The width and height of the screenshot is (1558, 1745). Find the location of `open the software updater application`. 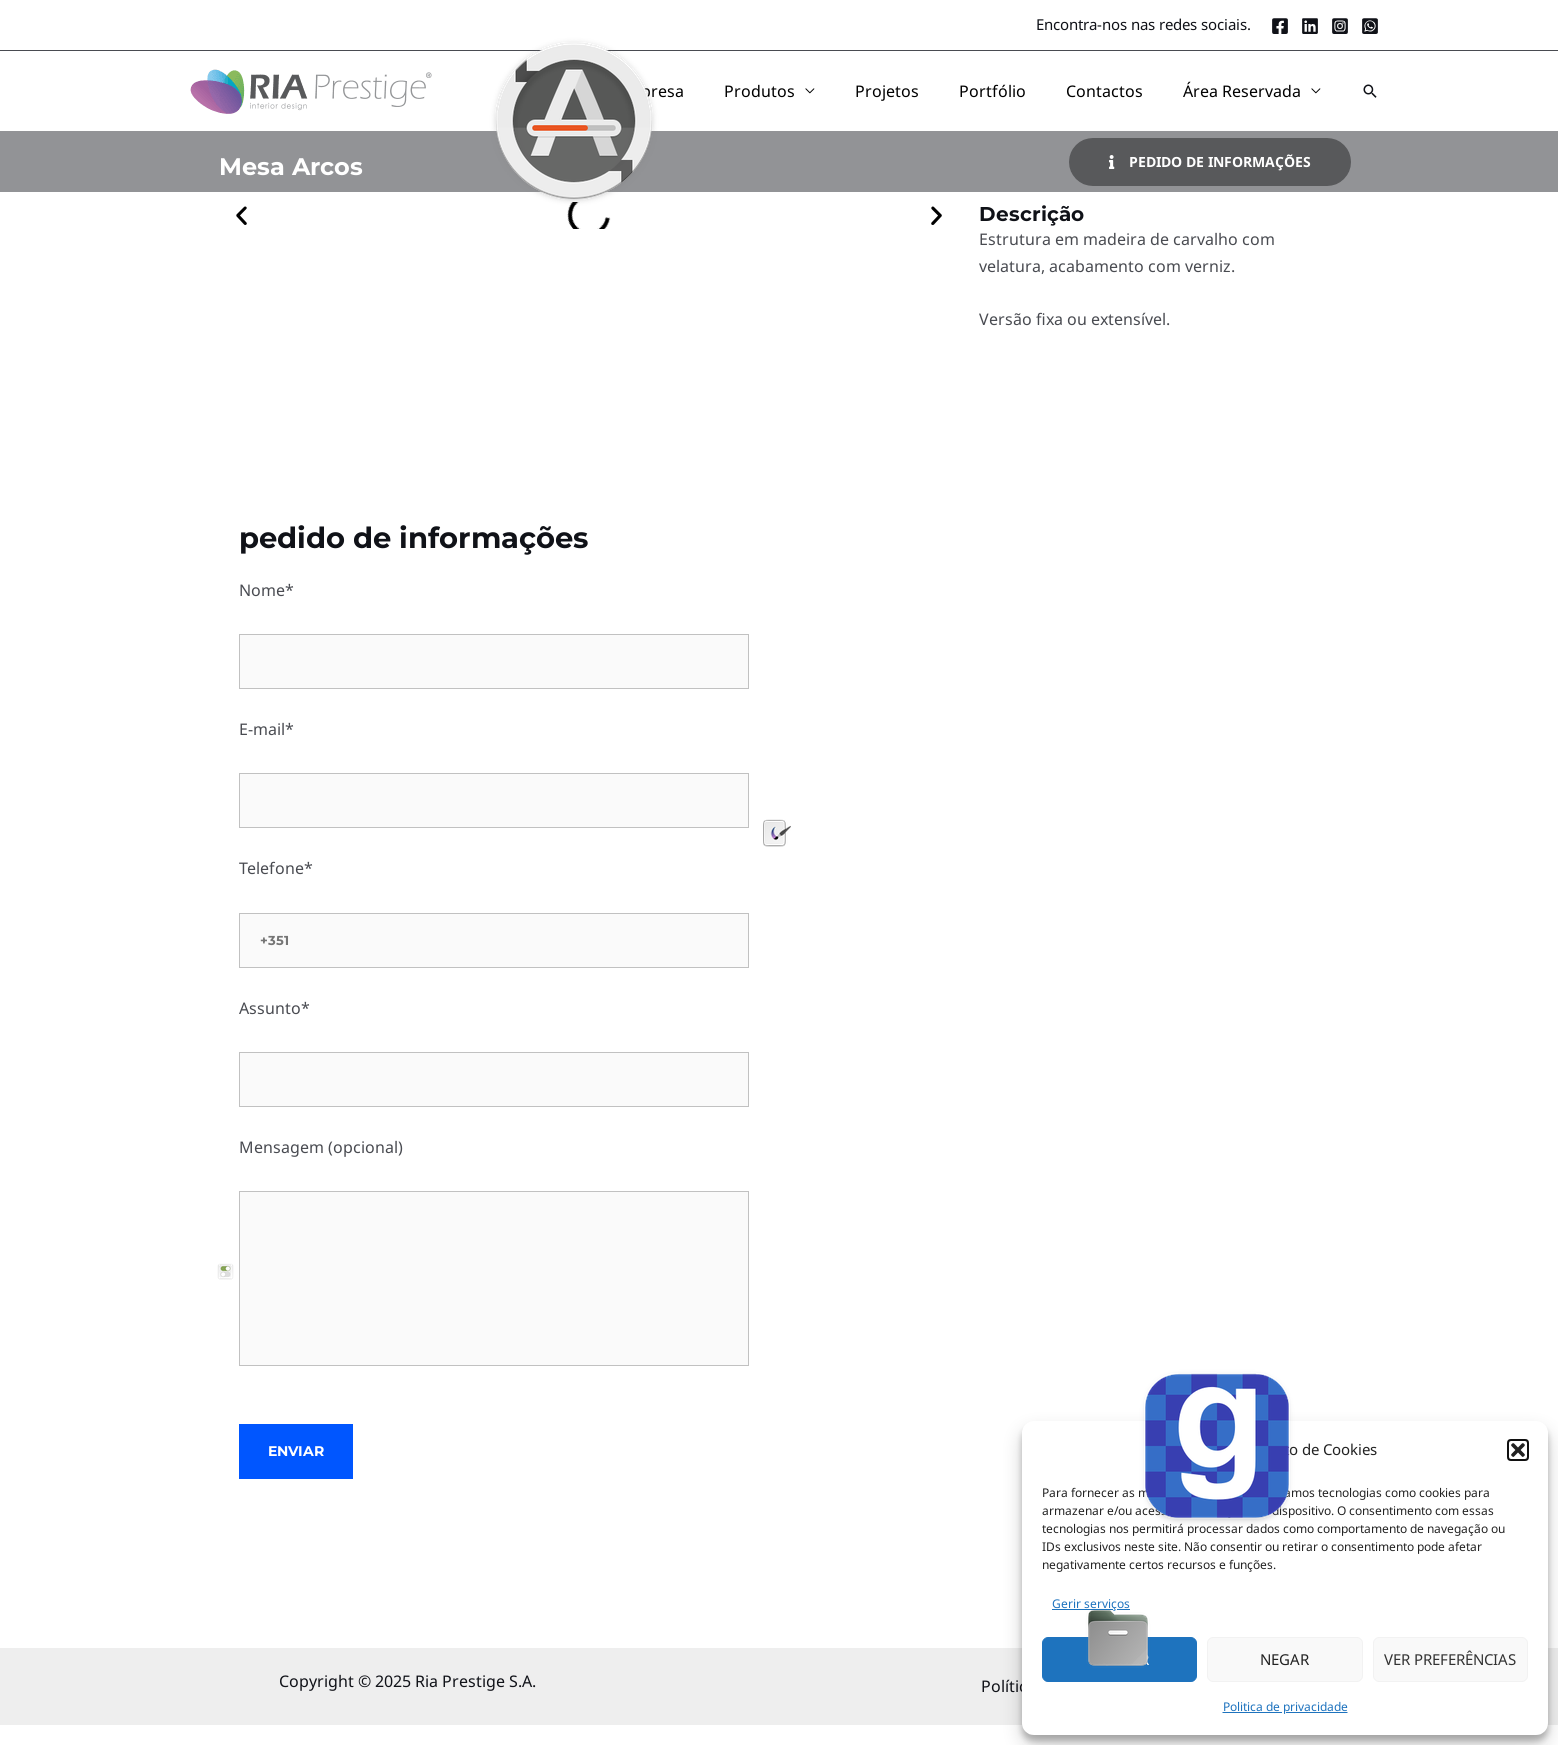

open the software updater application is located at coordinates (574, 121).